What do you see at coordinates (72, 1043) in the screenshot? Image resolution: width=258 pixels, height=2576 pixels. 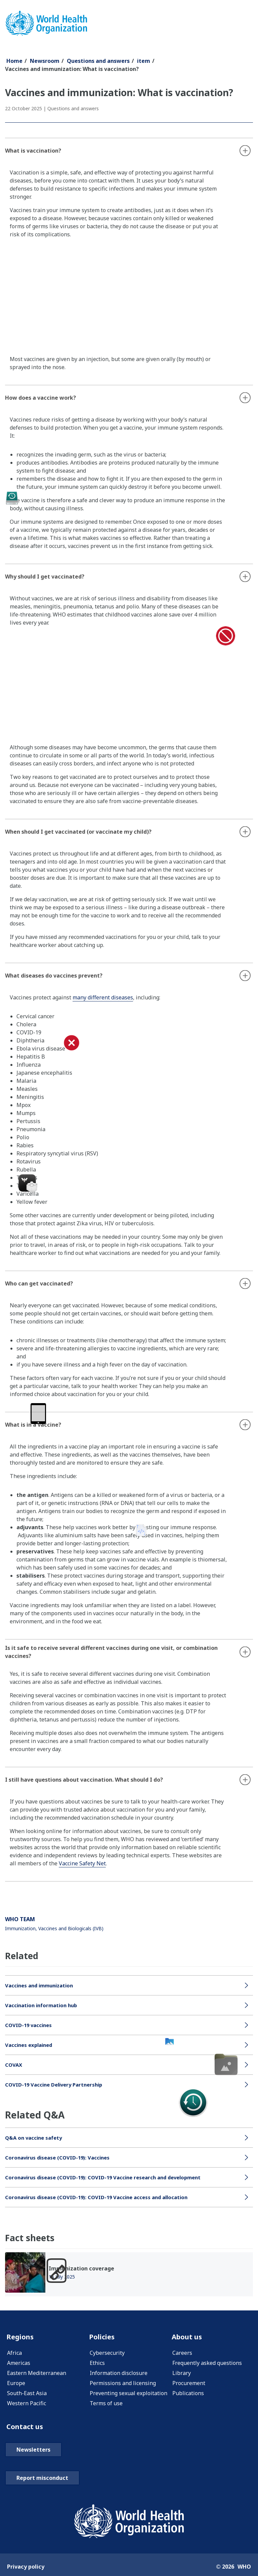 I see `cancel or close the current action` at bounding box center [72, 1043].